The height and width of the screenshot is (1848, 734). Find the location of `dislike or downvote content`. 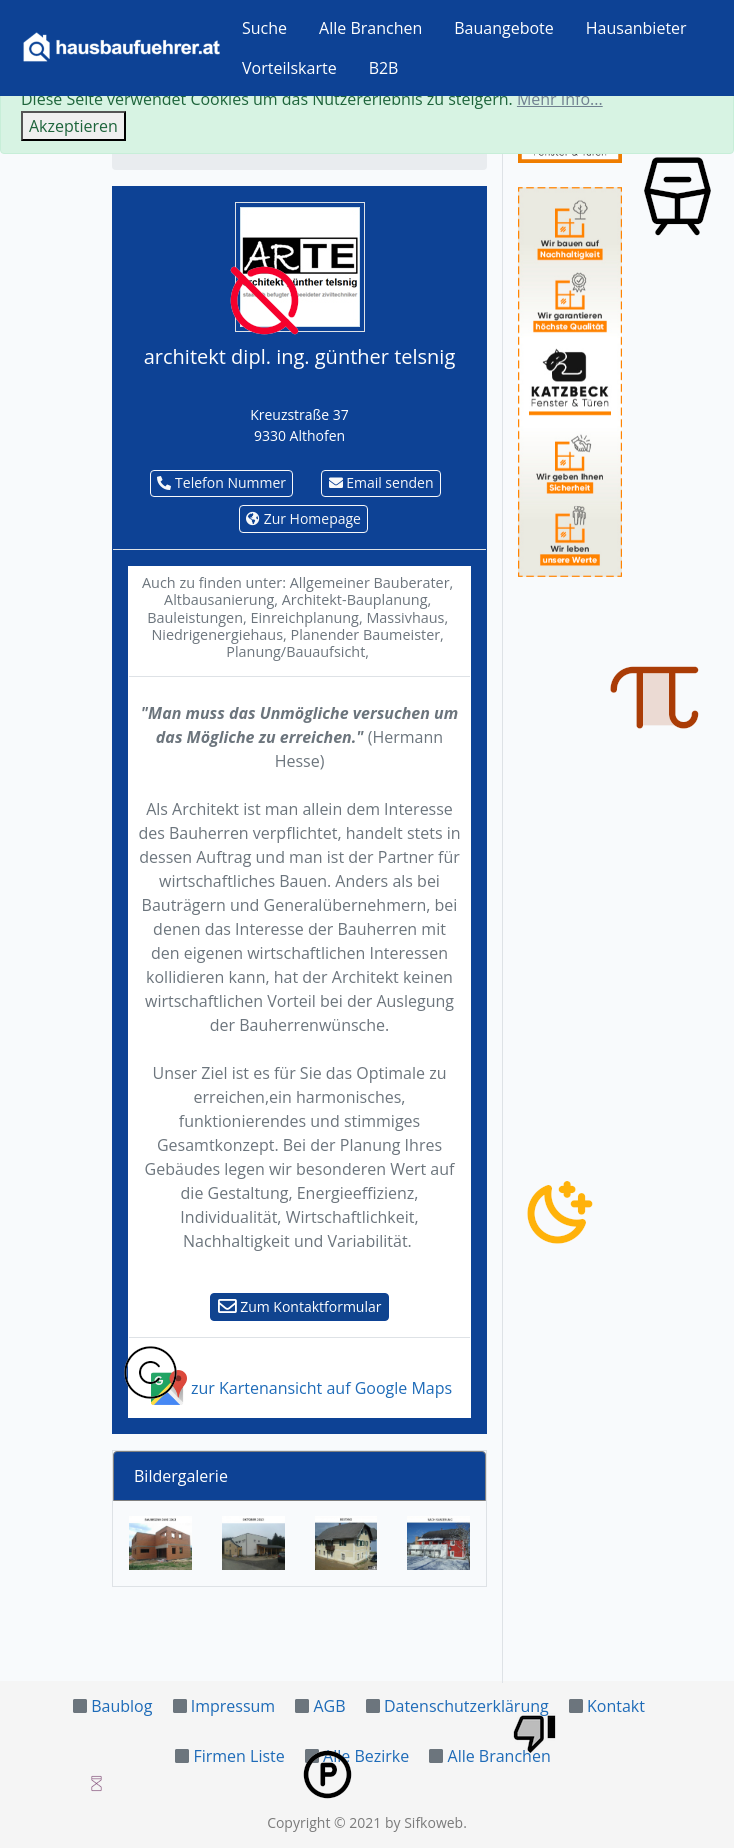

dislike or downvote content is located at coordinates (534, 1732).